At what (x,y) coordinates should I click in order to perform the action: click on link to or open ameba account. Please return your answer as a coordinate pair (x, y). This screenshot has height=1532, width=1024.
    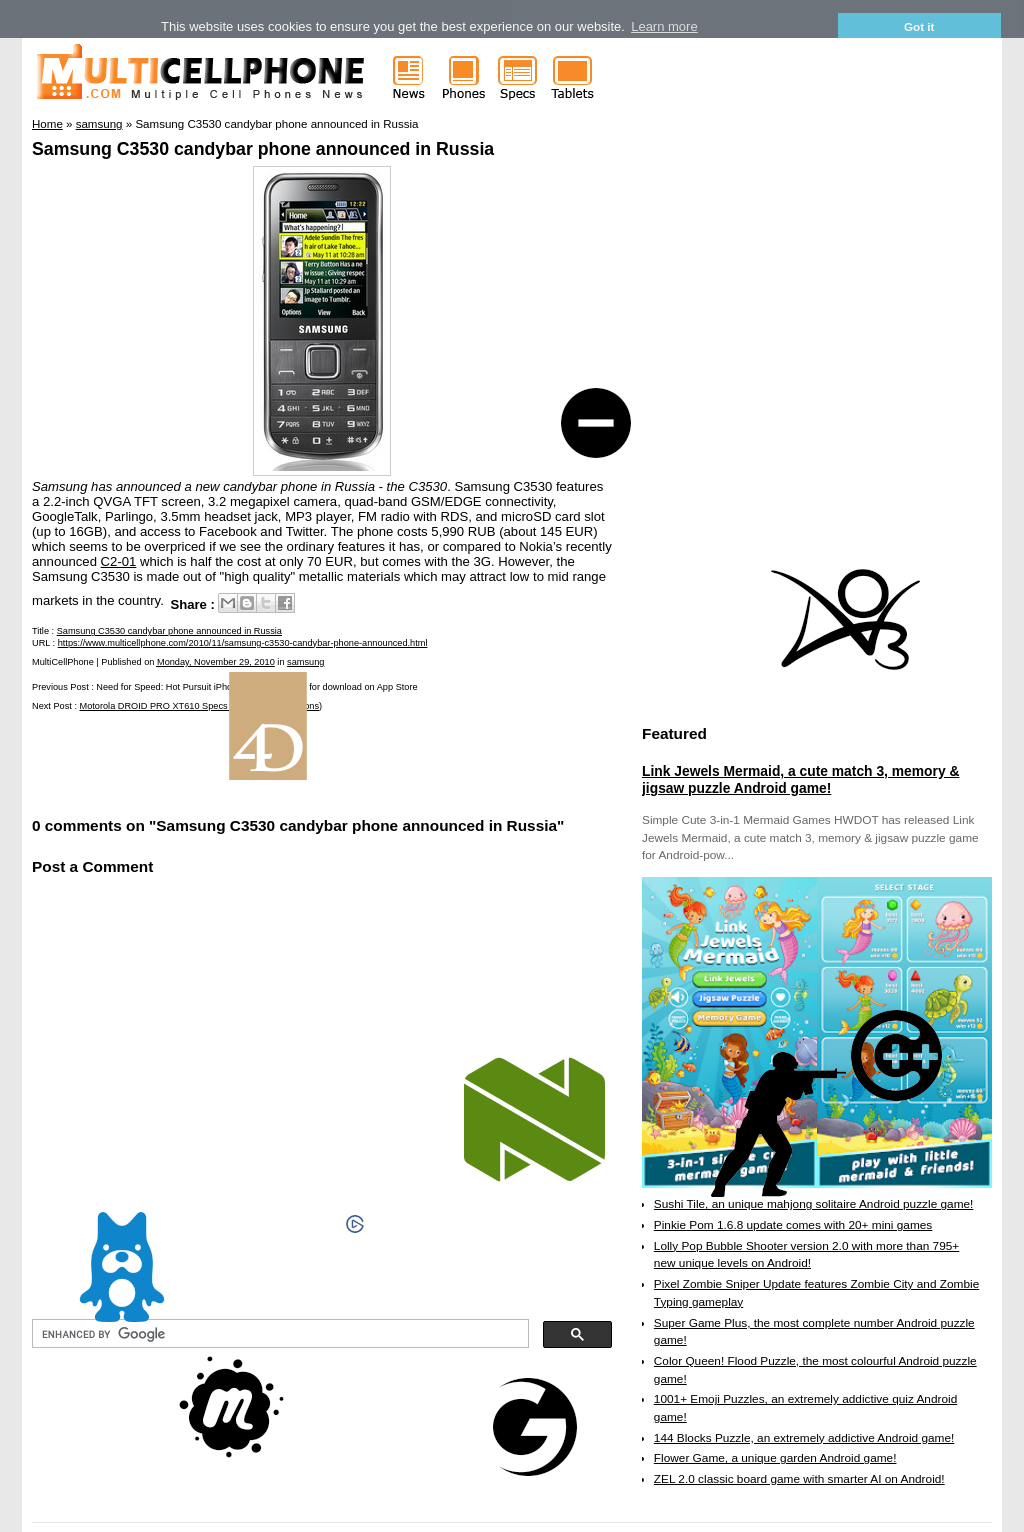
    Looking at the image, I should click on (122, 1267).